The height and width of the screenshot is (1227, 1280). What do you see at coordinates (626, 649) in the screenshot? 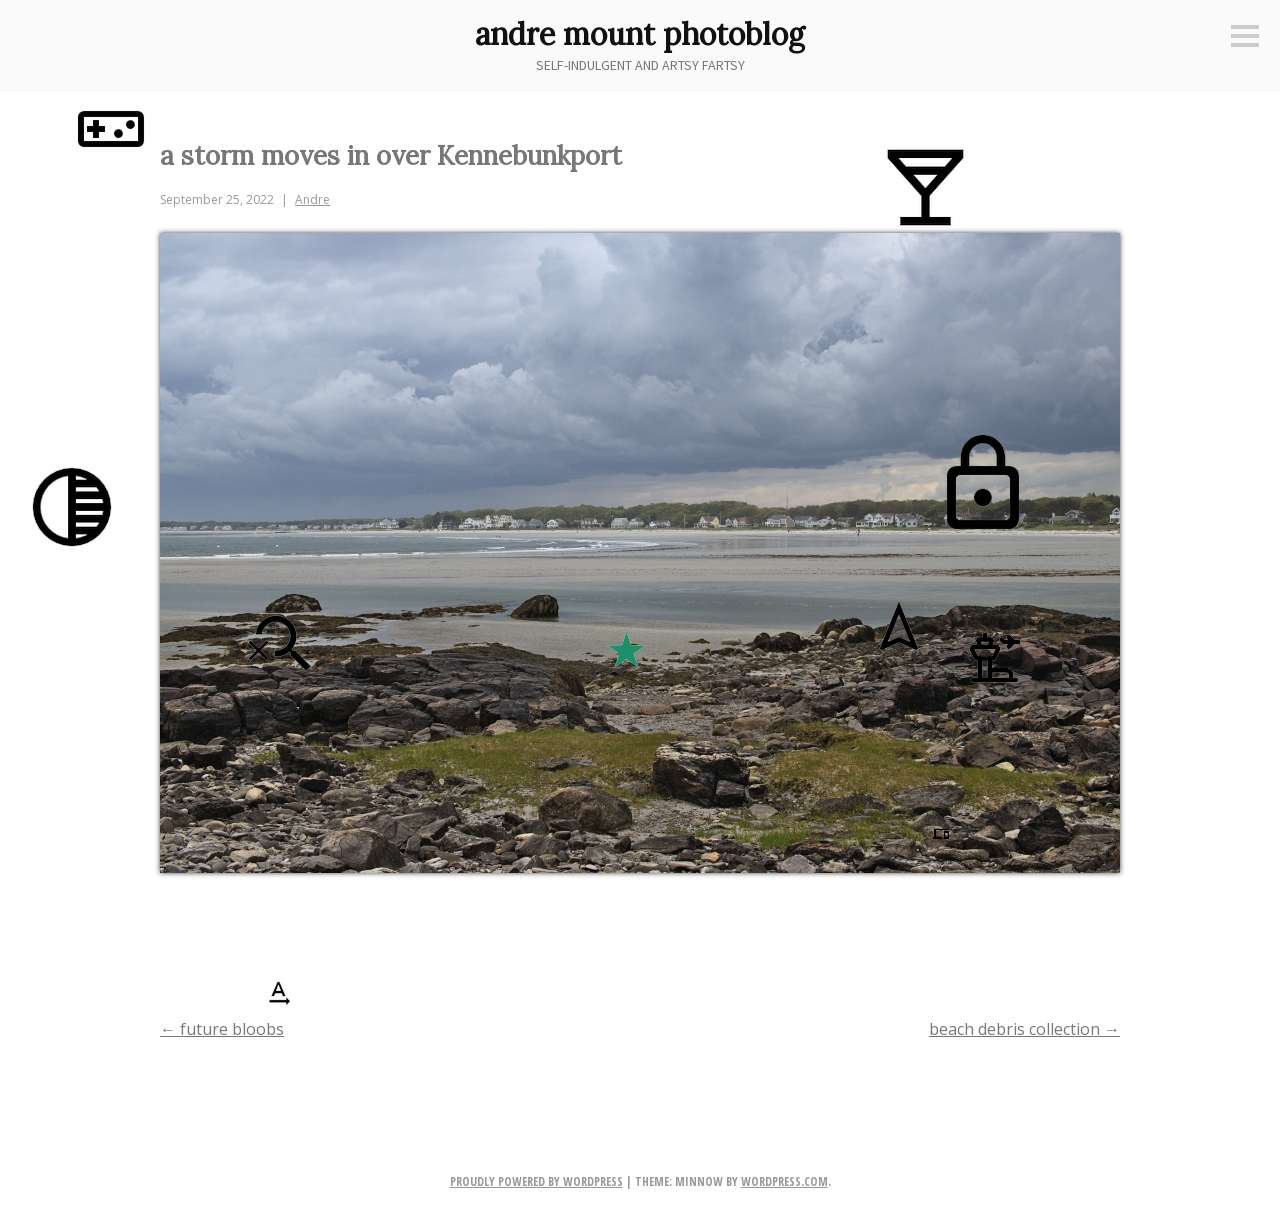
I see `add to favorites` at bounding box center [626, 649].